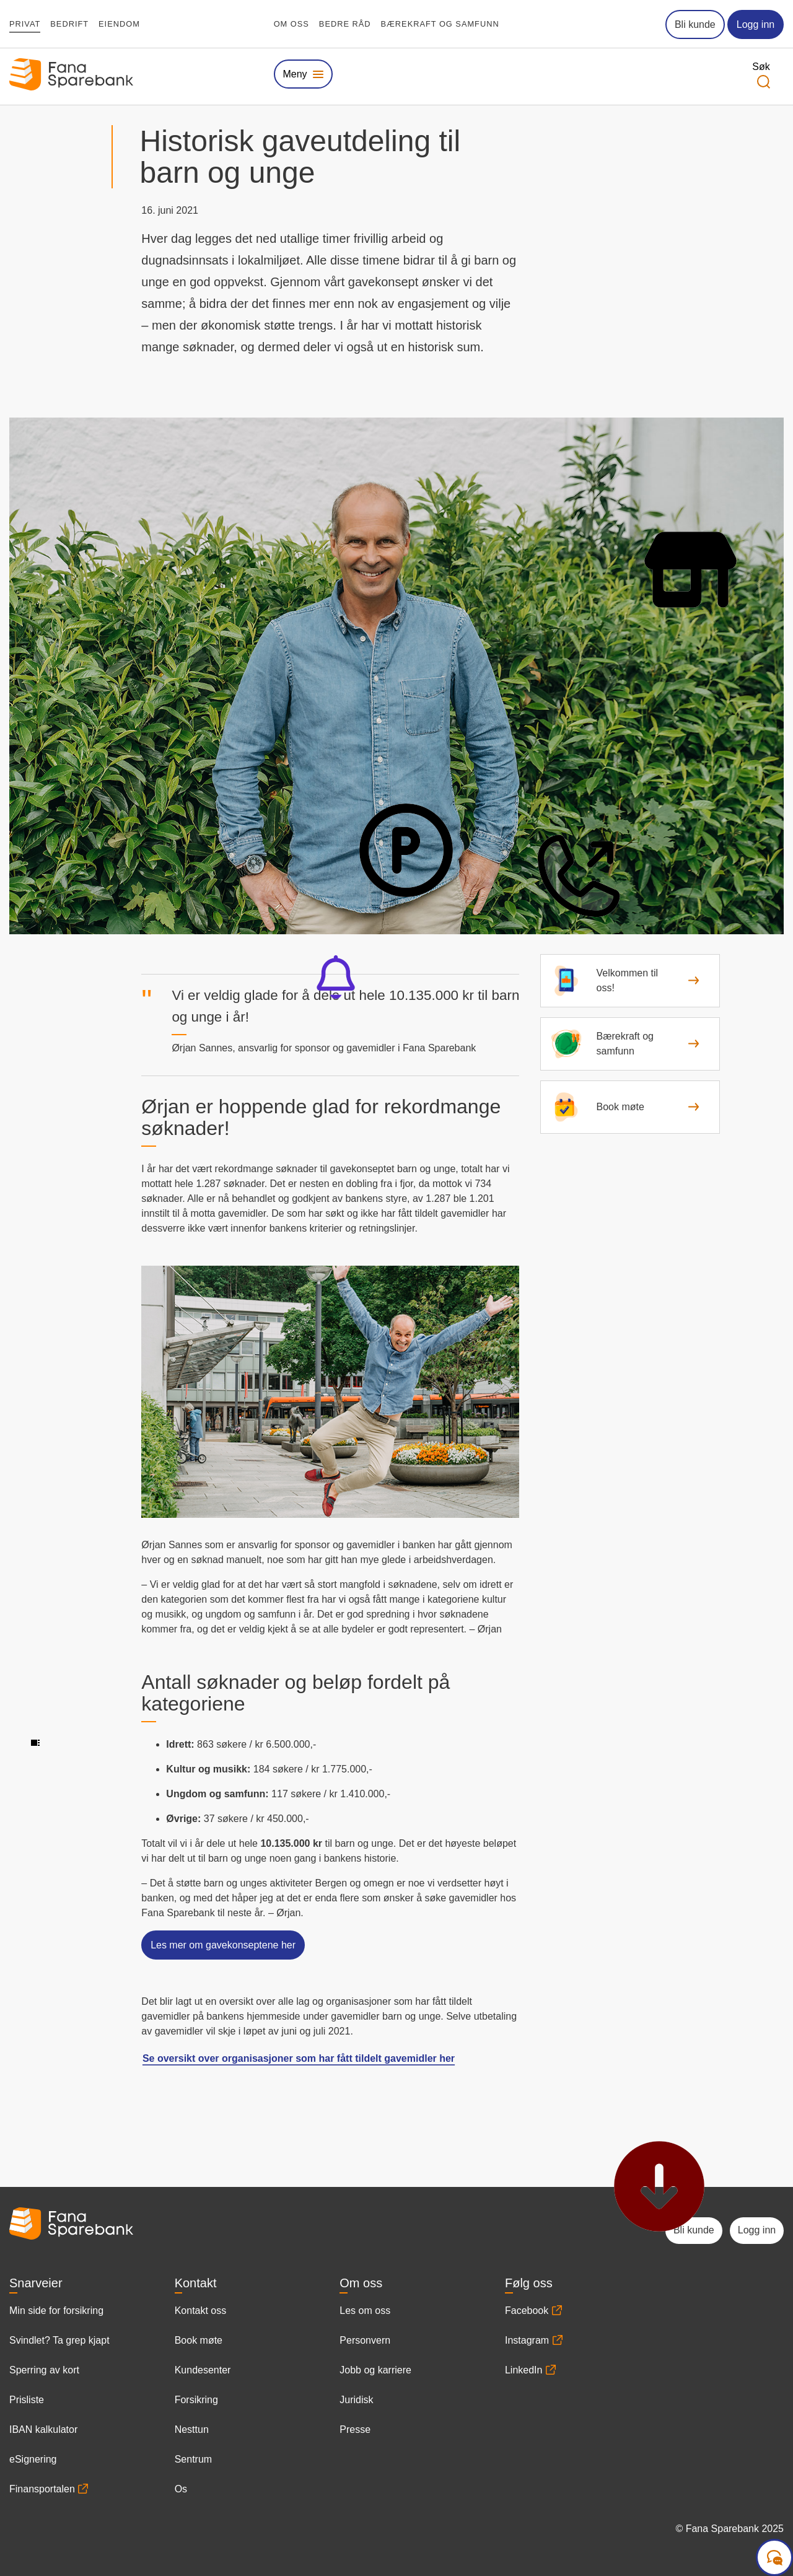 Image resolution: width=793 pixels, height=2576 pixels. What do you see at coordinates (690, 569) in the screenshot?
I see `open the store or shop` at bounding box center [690, 569].